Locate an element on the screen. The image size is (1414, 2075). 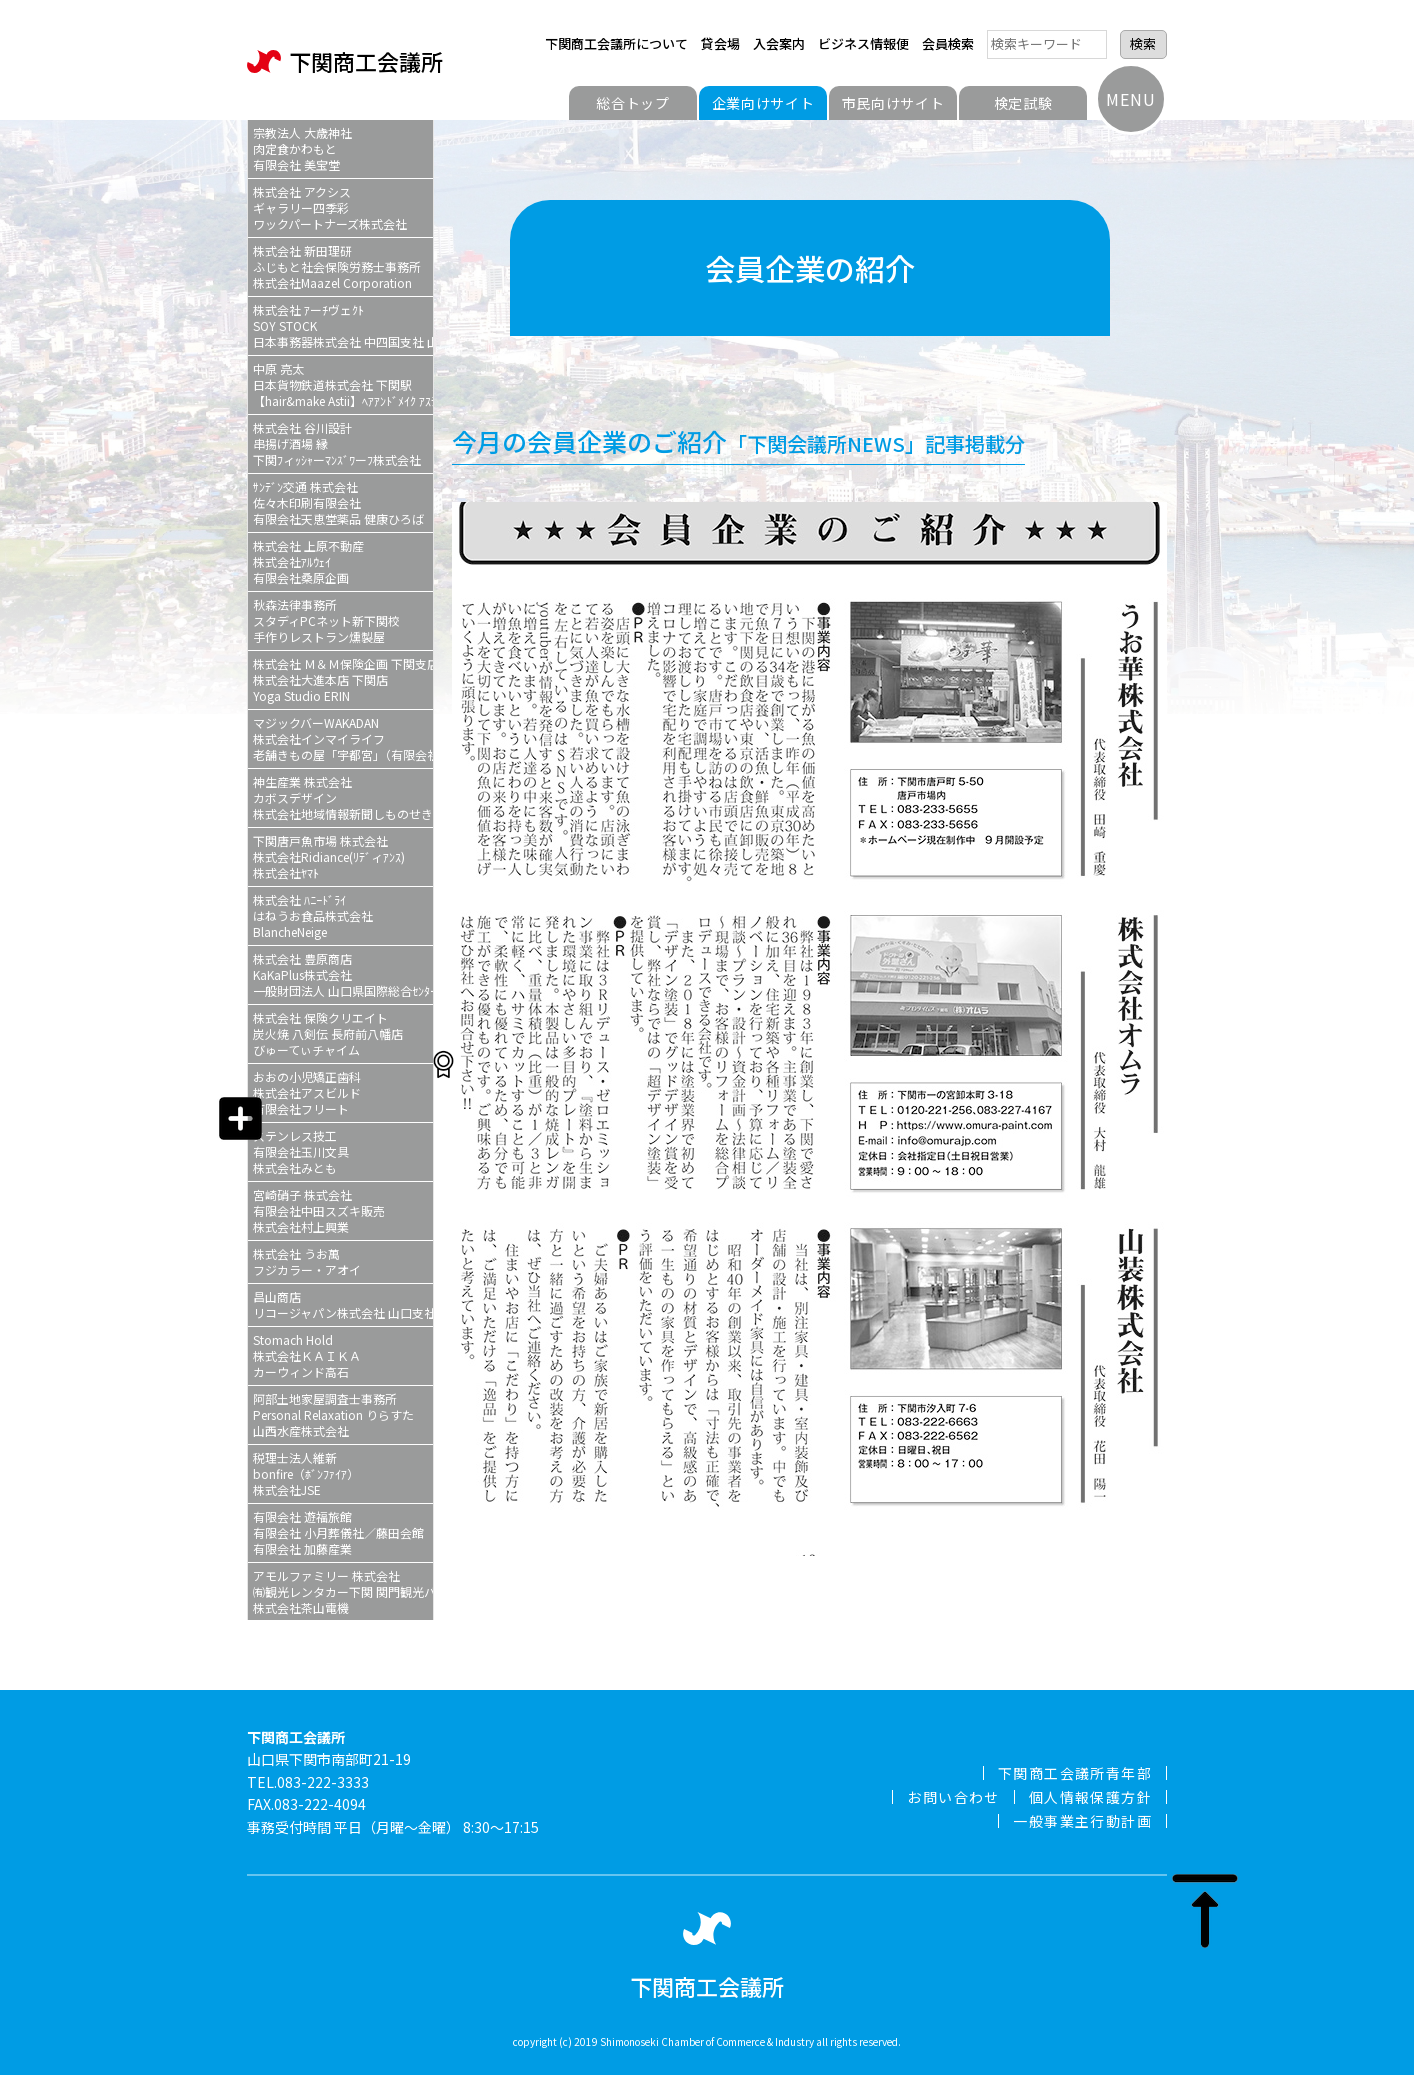
add a new item or content is located at coordinates (240, 1118).